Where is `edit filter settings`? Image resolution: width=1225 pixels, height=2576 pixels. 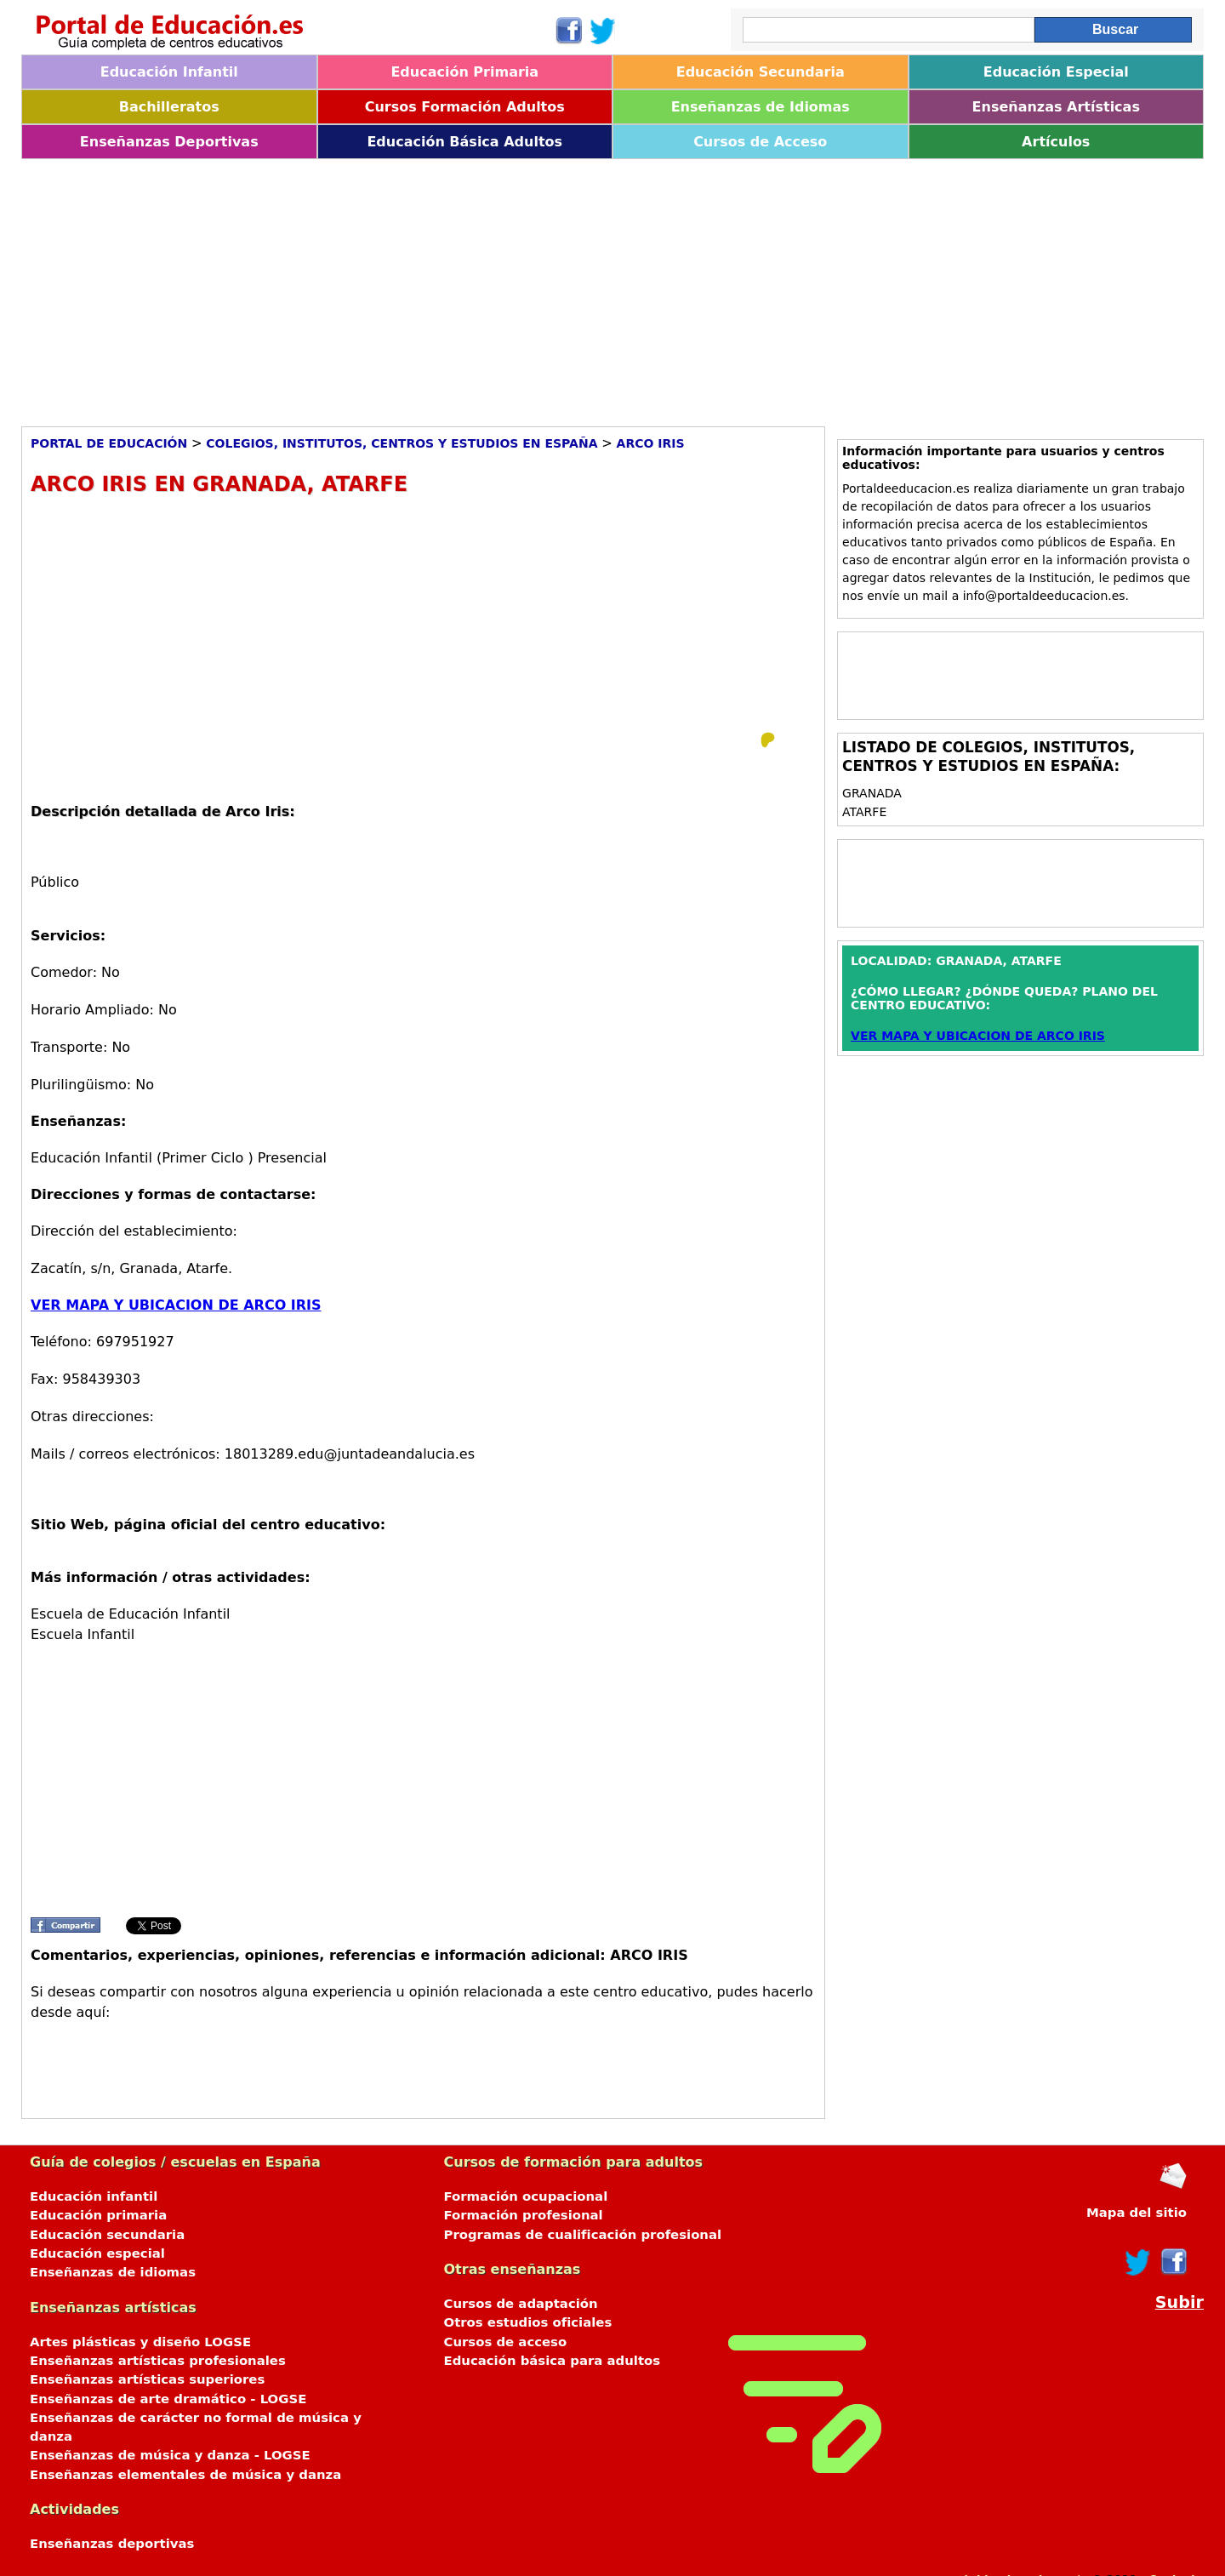 edit filter settings is located at coordinates (797, 2389).